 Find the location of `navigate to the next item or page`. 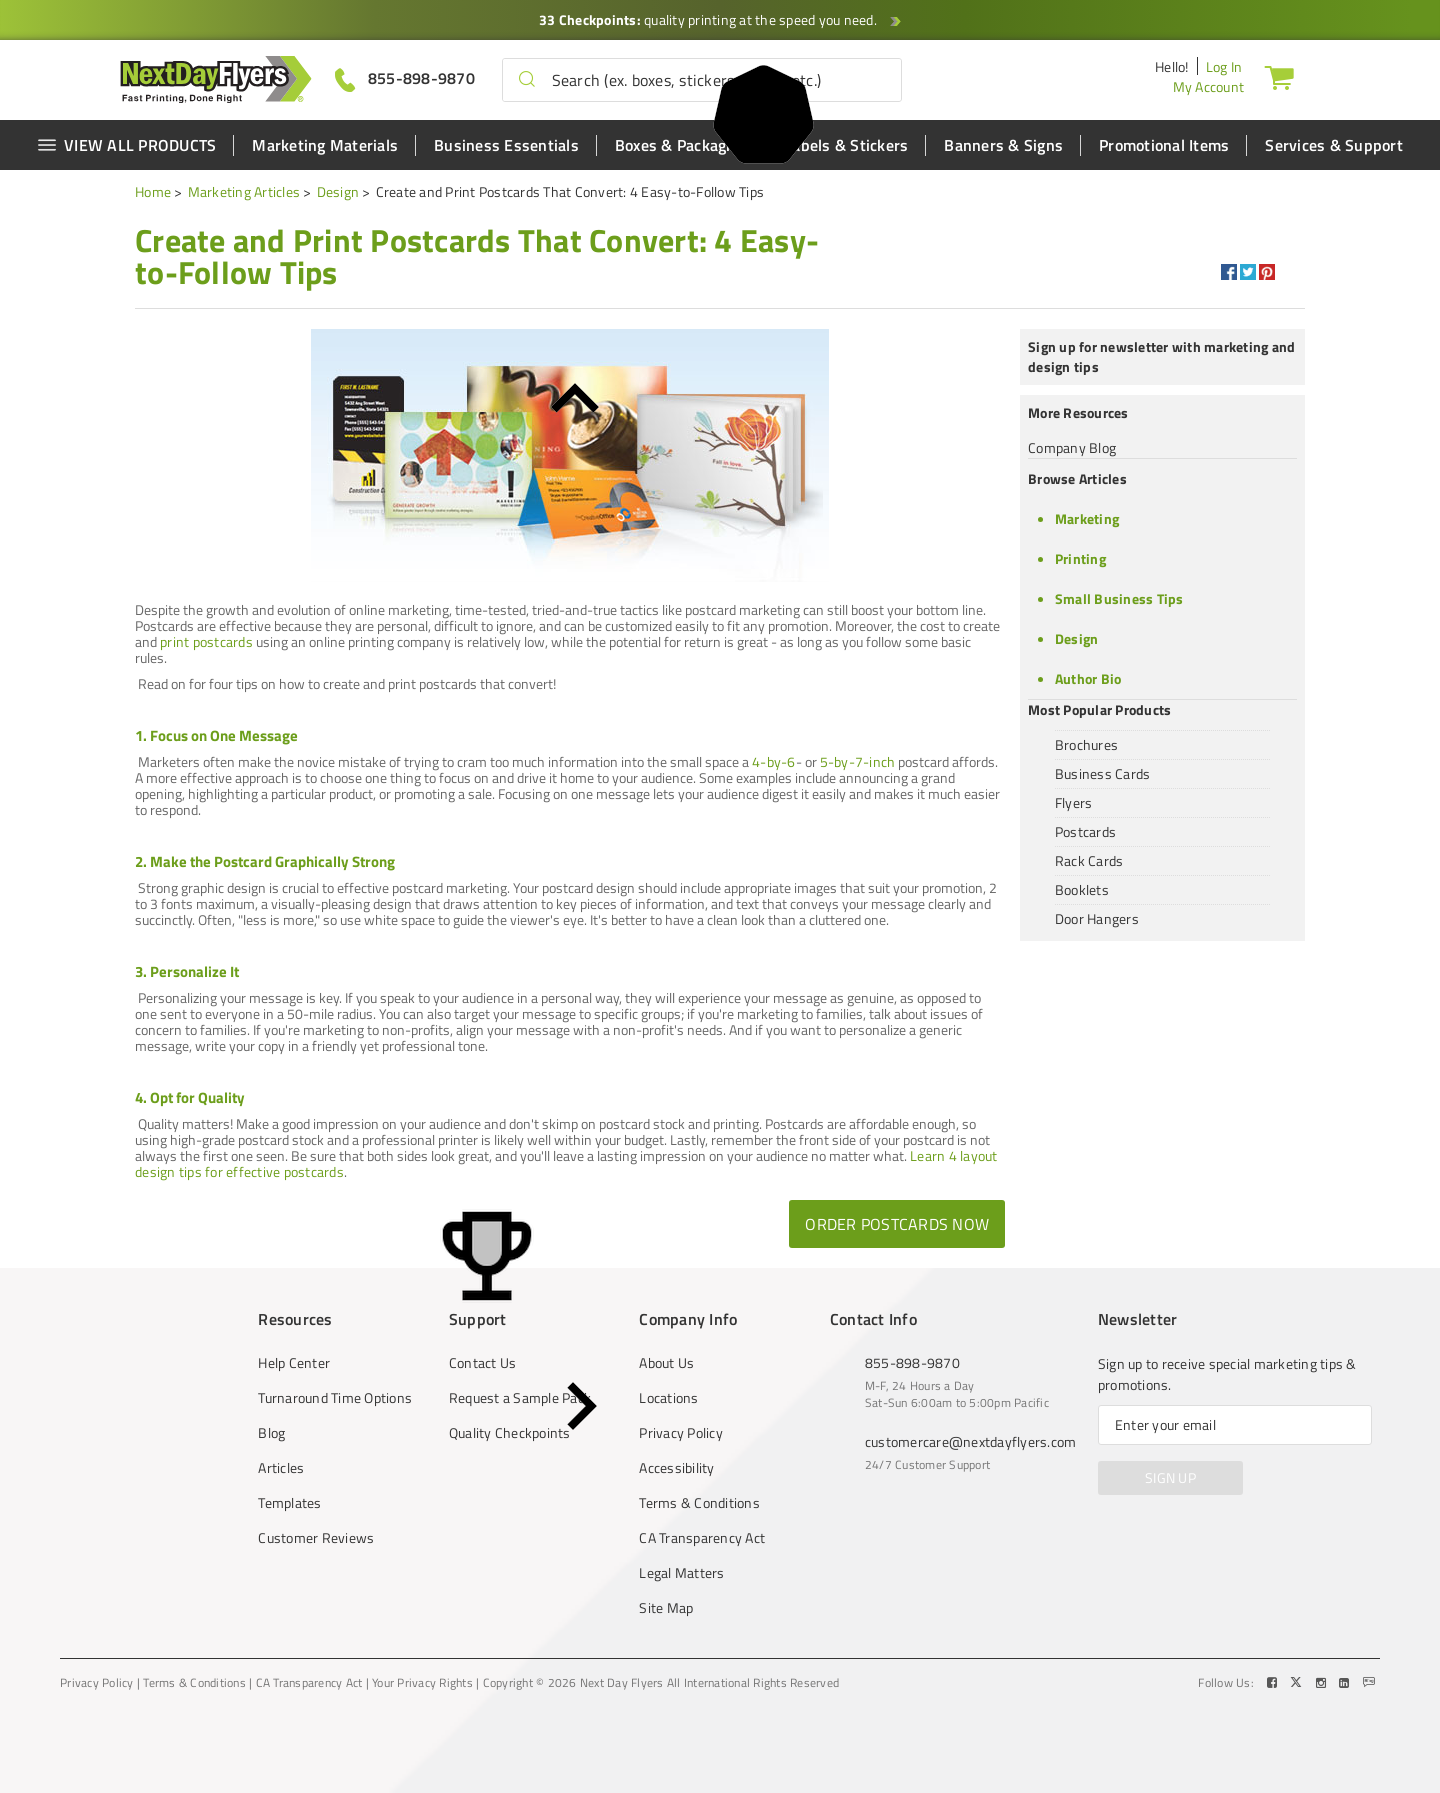

navigate to the next item or page is located at coordinates (581, 1406).